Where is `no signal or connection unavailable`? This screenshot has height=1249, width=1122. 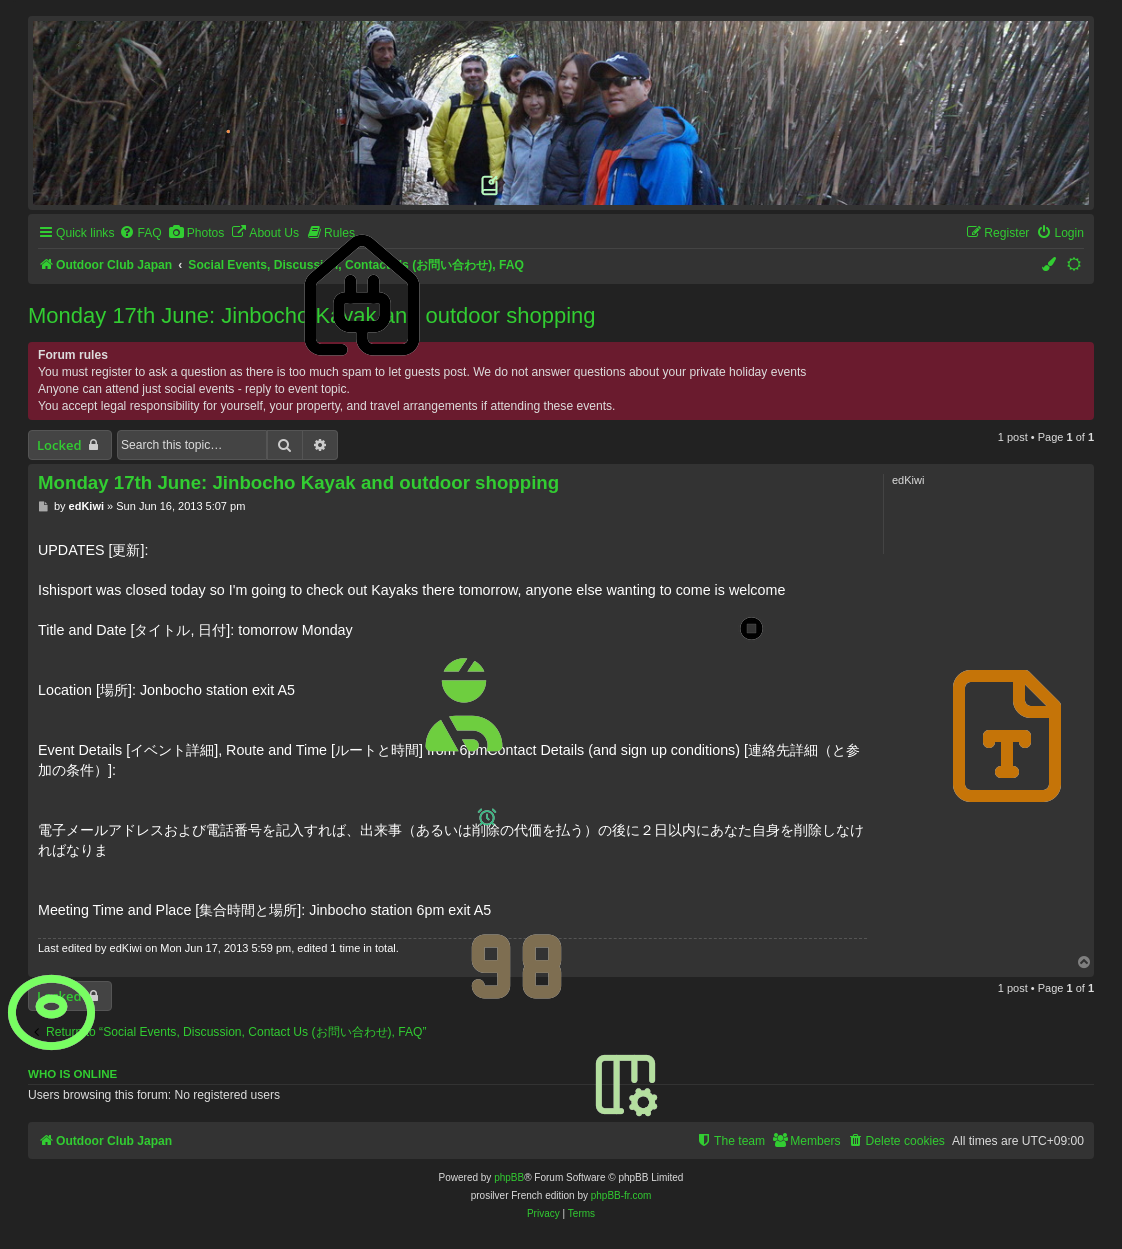
no signal or connection unavailable is located at coordinates (244, 118).